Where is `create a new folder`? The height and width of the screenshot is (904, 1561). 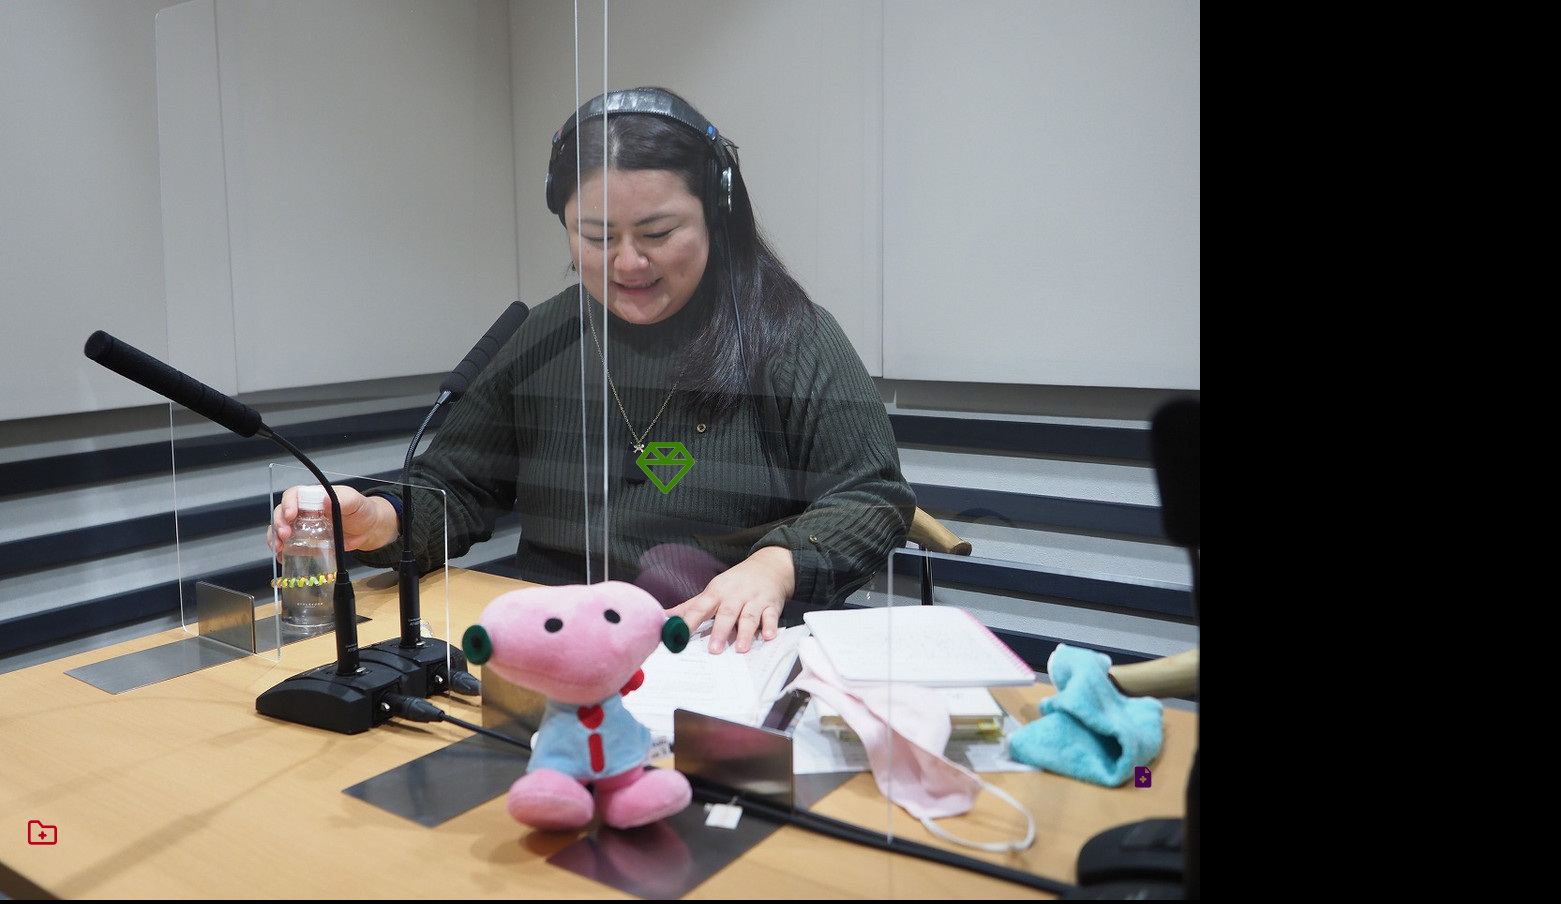
create a new folder is located at coordinates (42, 832).